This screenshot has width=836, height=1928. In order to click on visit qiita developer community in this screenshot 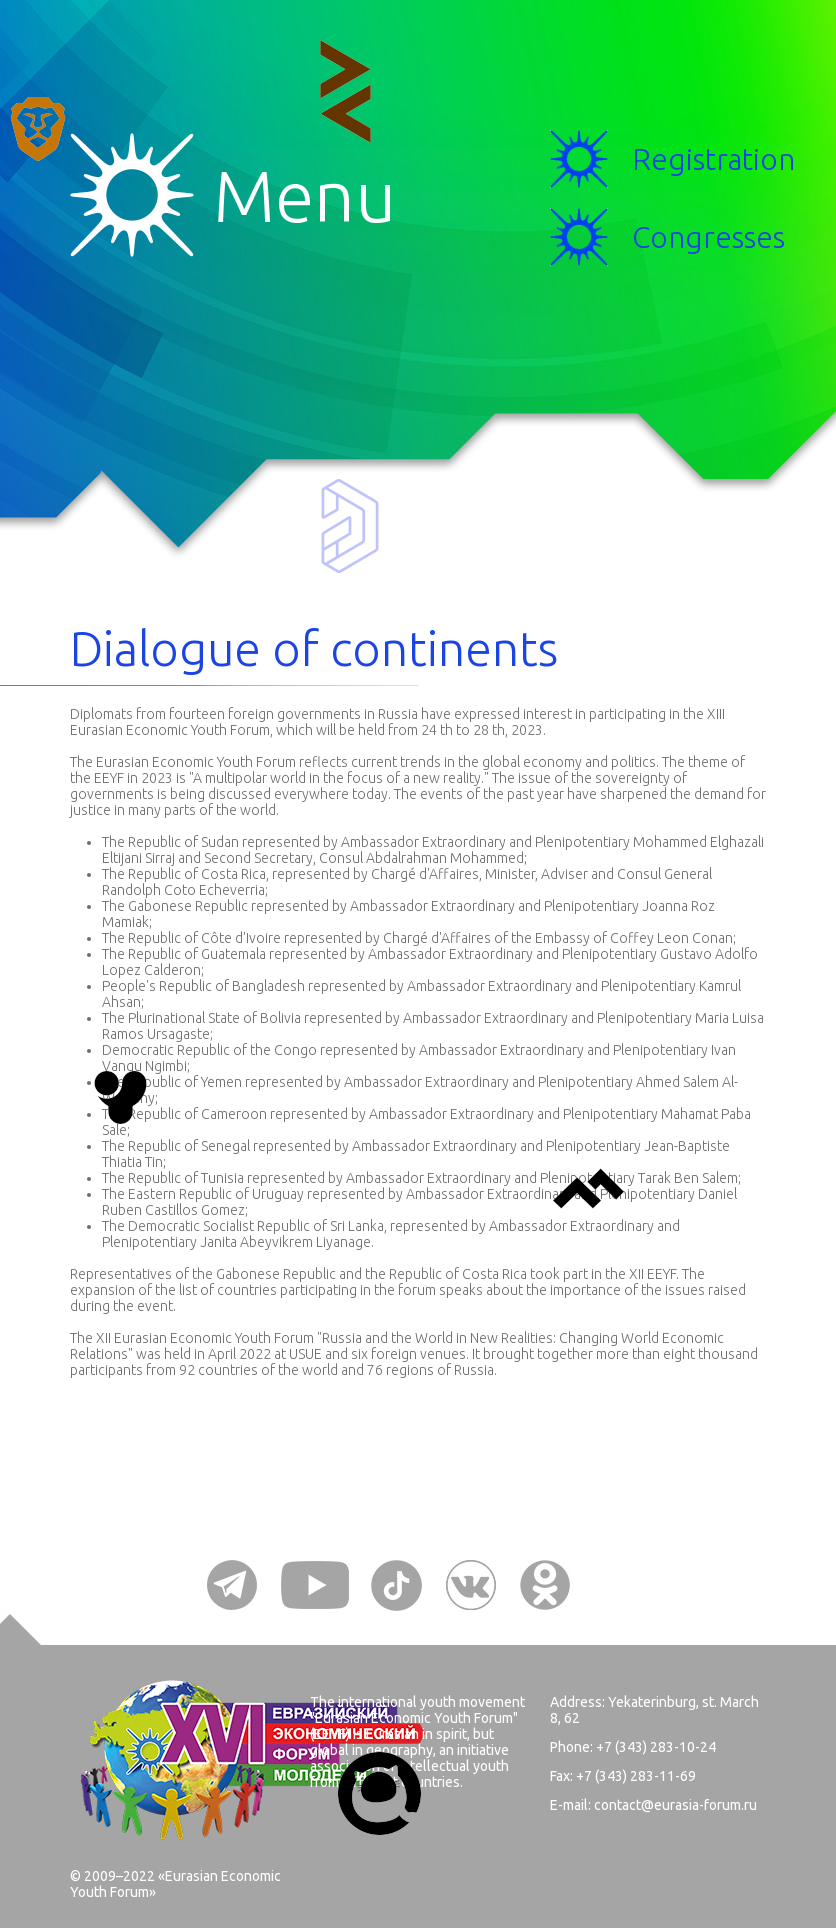, I will do `click(379, 1793)`.